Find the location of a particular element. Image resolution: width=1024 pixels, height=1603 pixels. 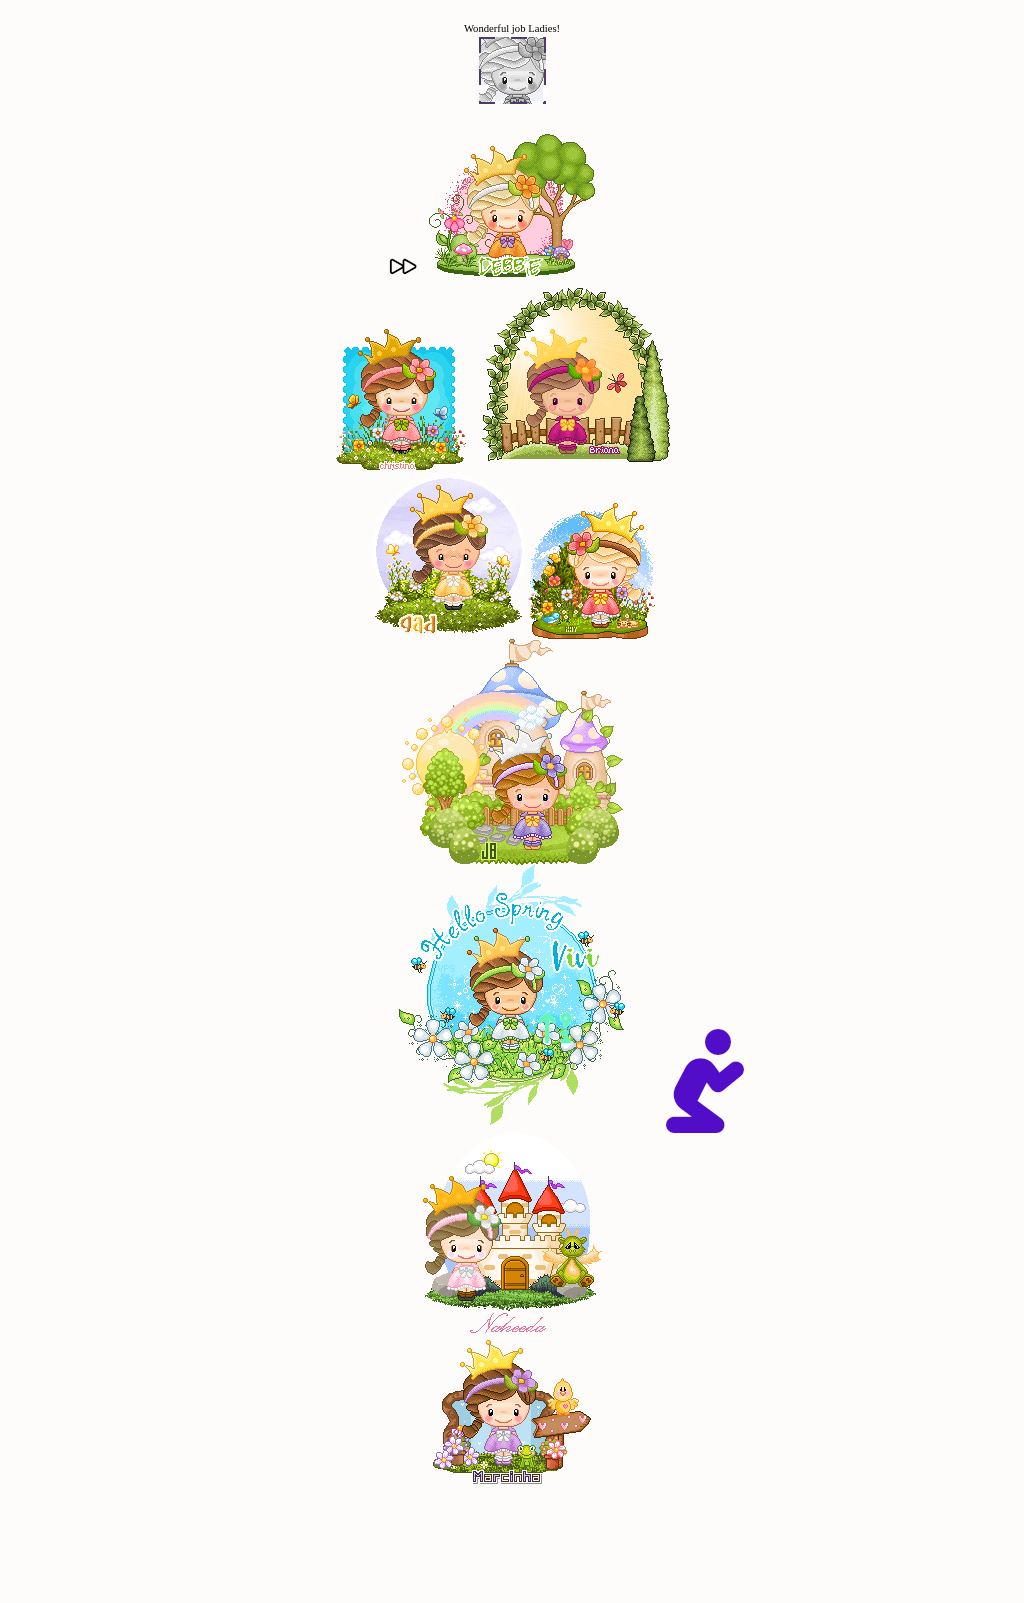

skip forward in media playback is located at coordinates (402, 265).